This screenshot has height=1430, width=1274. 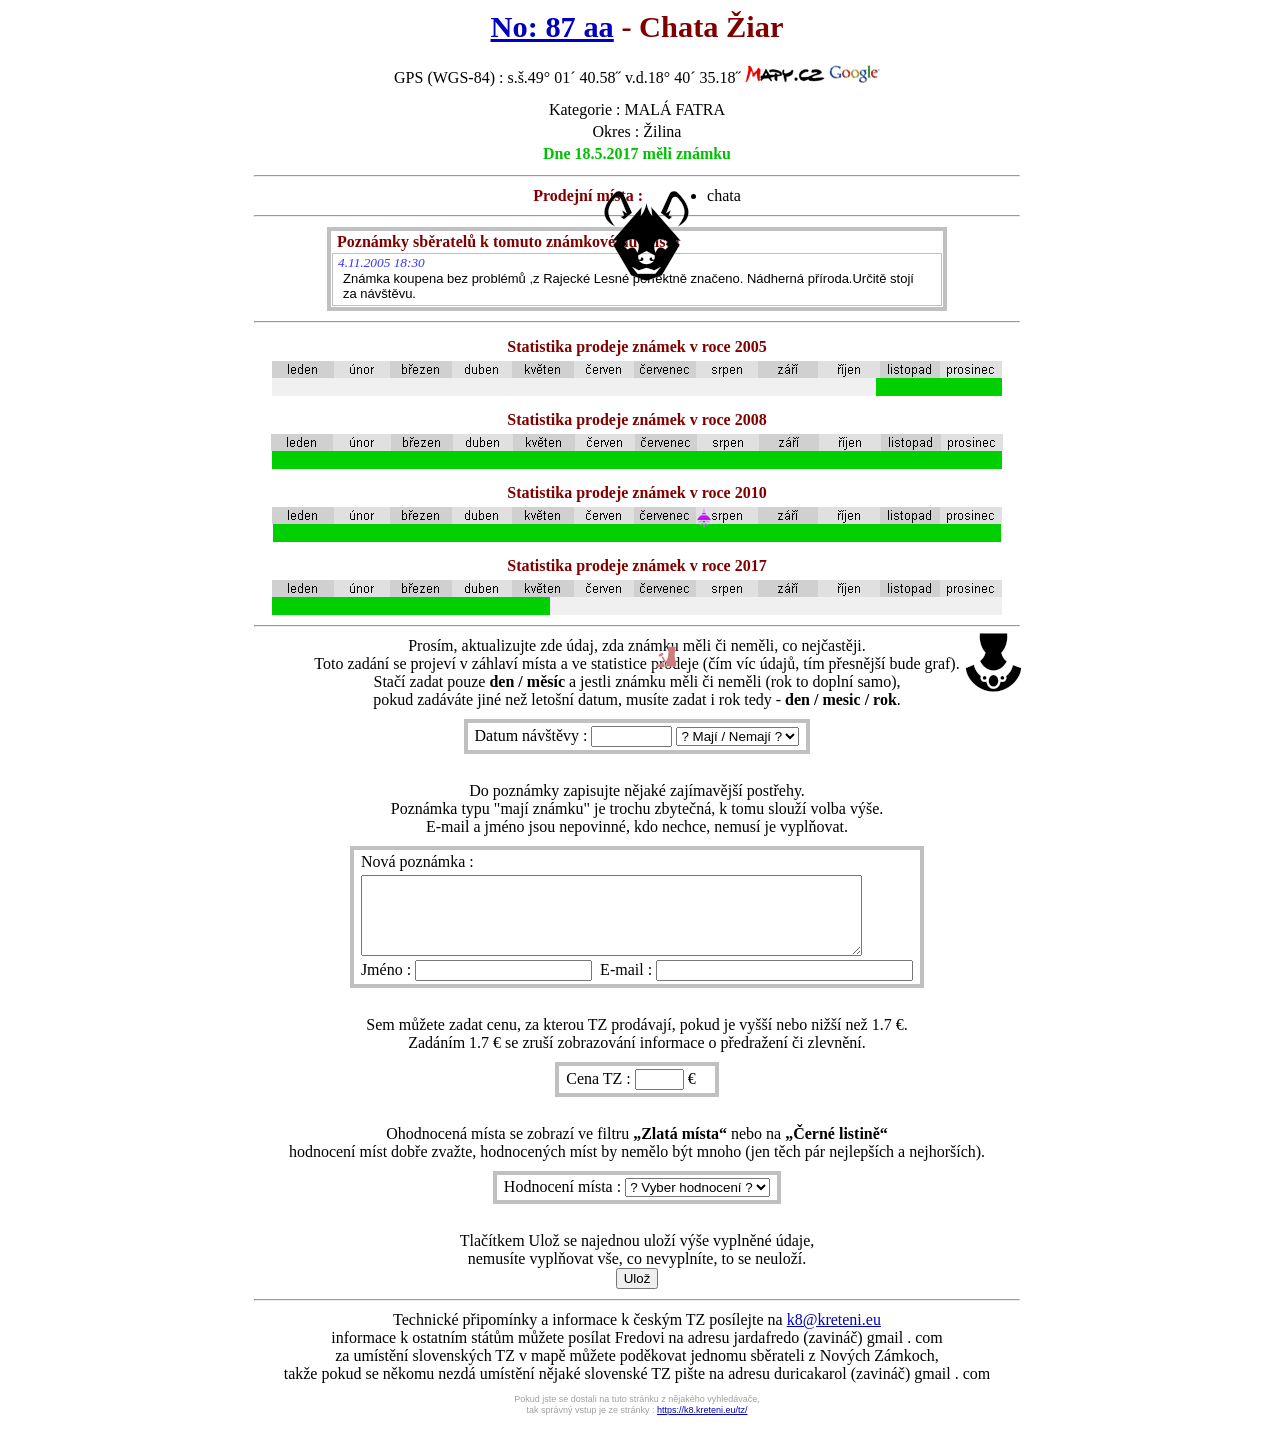 What do you see at coordinates (646, 236) in the screenshot?
I see `select hyena character or avatar` at bounding box center [646, 236].